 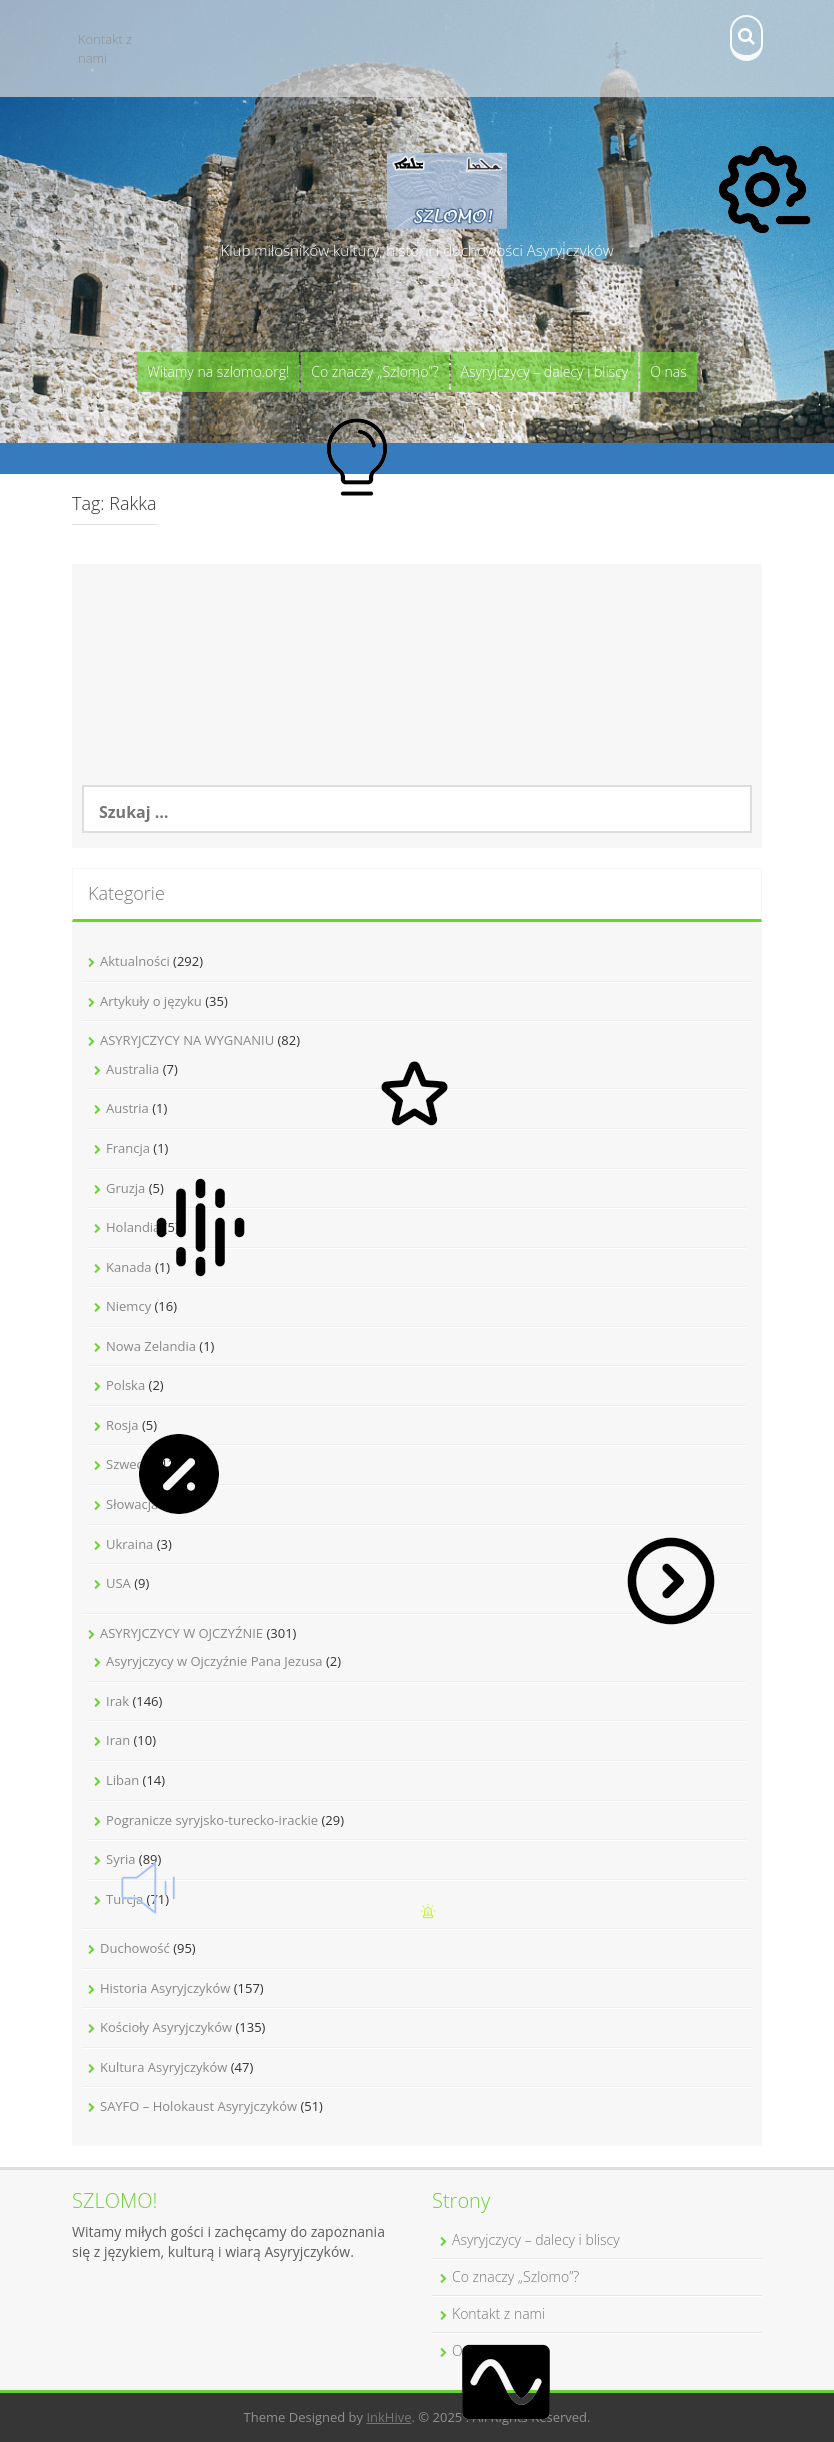 What do you see at coordinates (179, 1474) in the screenshot?
I see `view discount or percentage-based promotion` at bounding box center [179, 1474].